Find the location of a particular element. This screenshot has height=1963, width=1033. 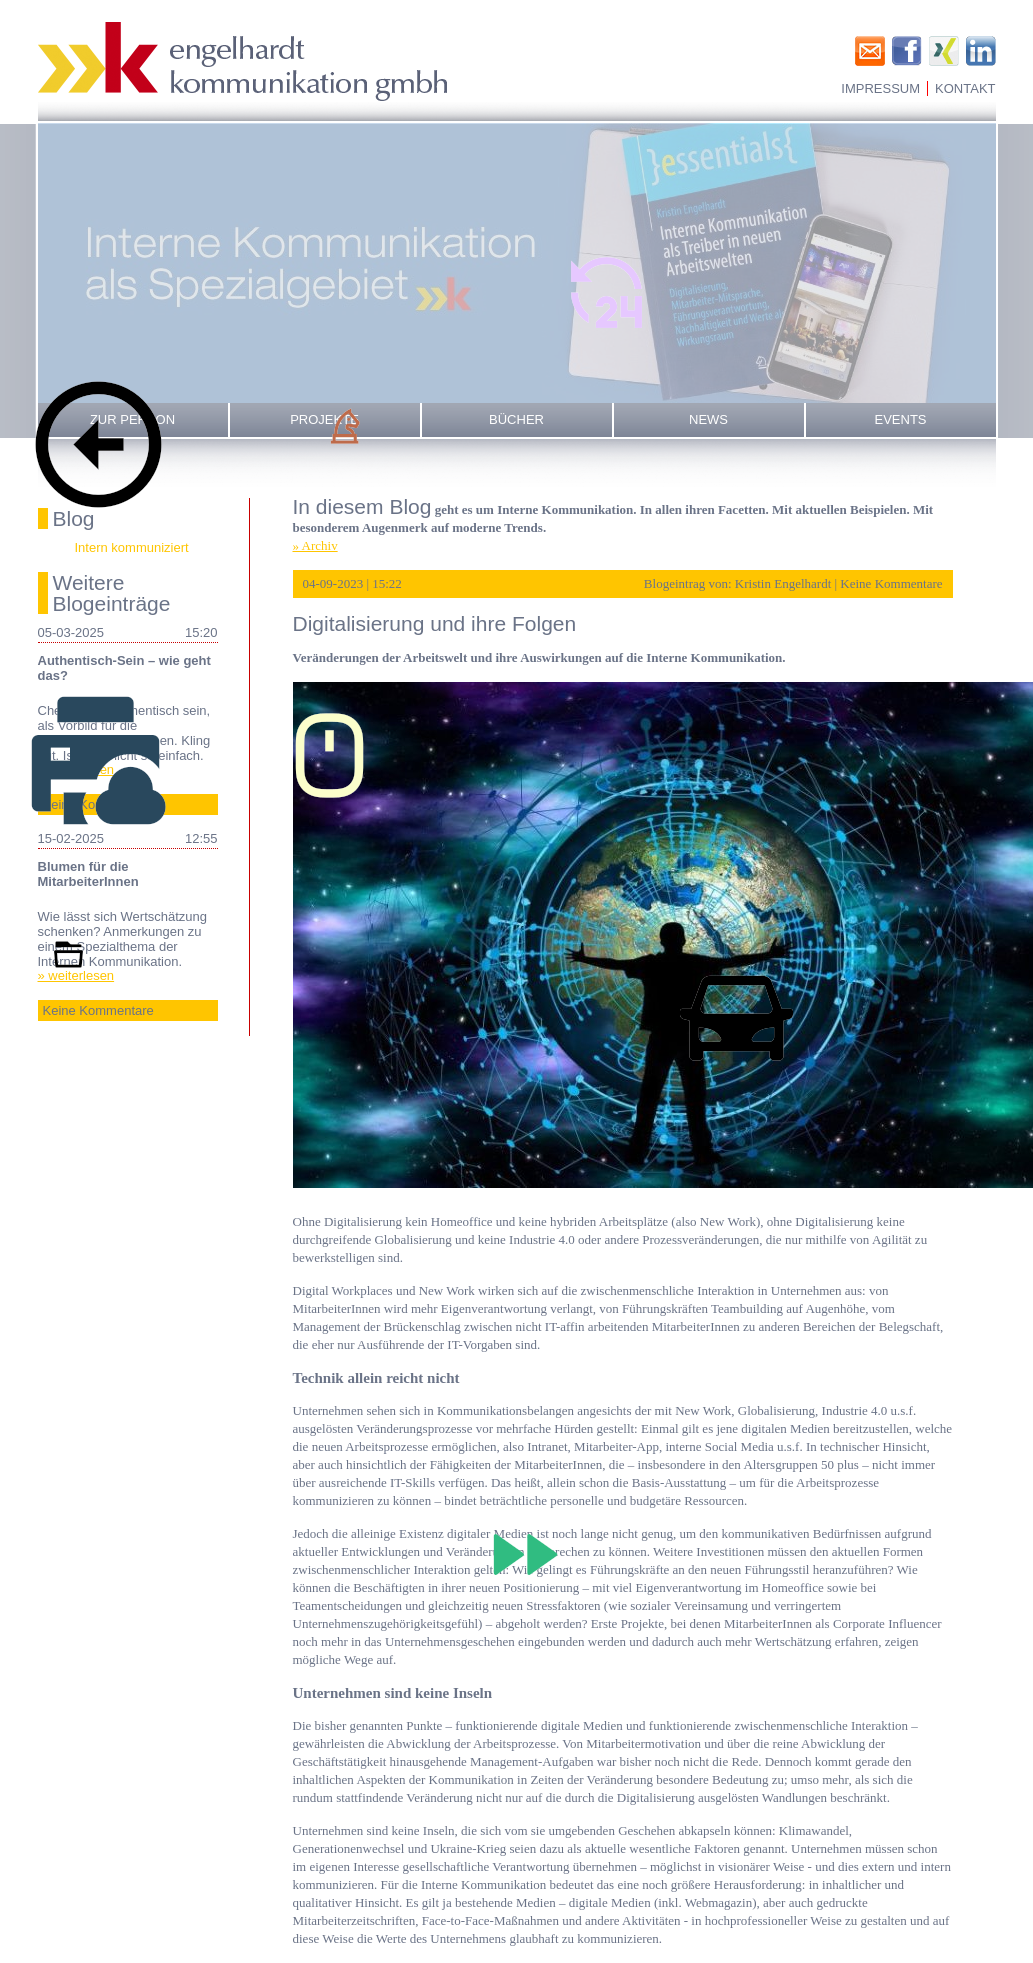

go back to the previous screen is located at coordinates (98, 444).